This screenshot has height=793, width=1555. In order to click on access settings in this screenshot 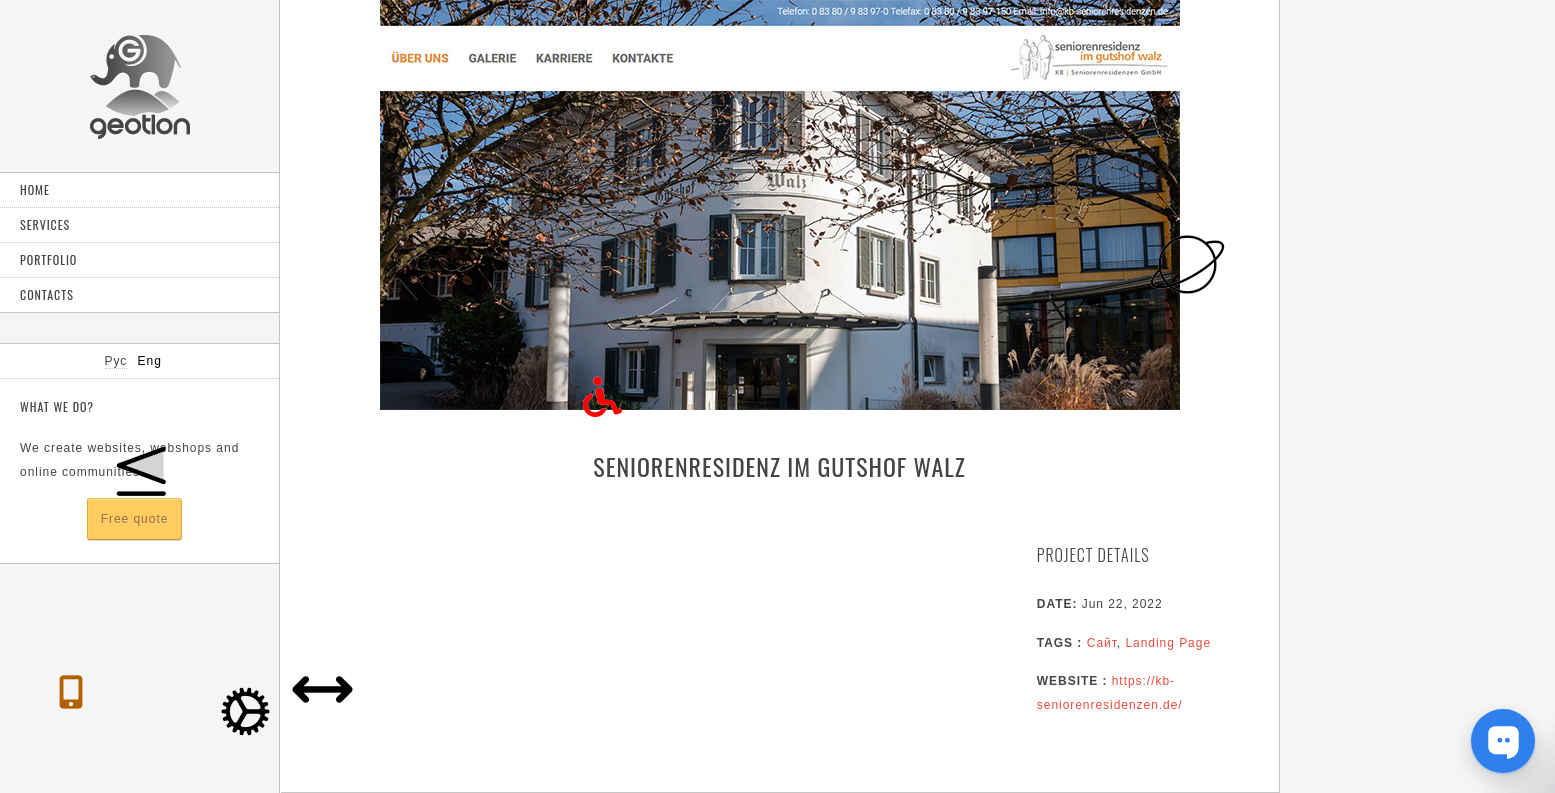, I will do `click(245, 711)`.